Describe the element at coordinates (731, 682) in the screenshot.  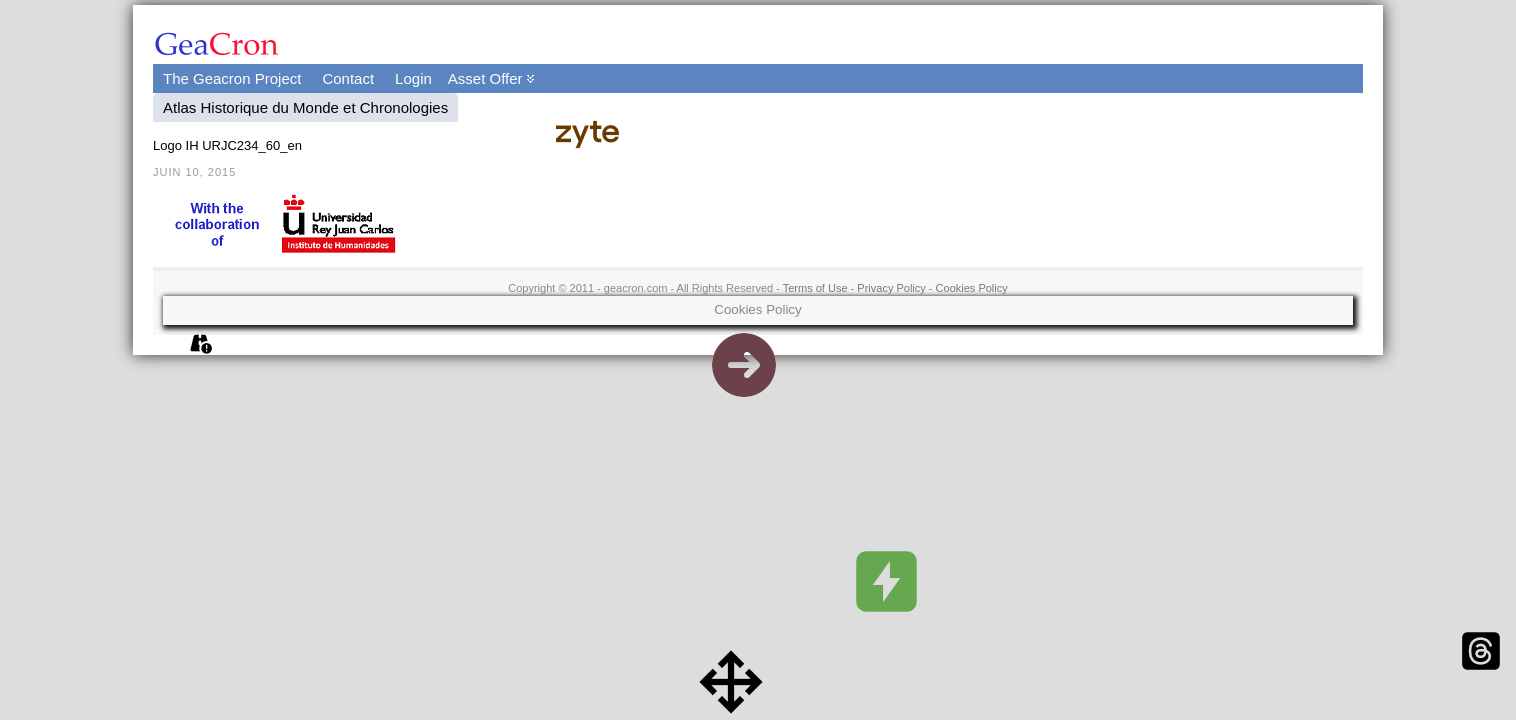
I see `drag to reposition element` at that location.